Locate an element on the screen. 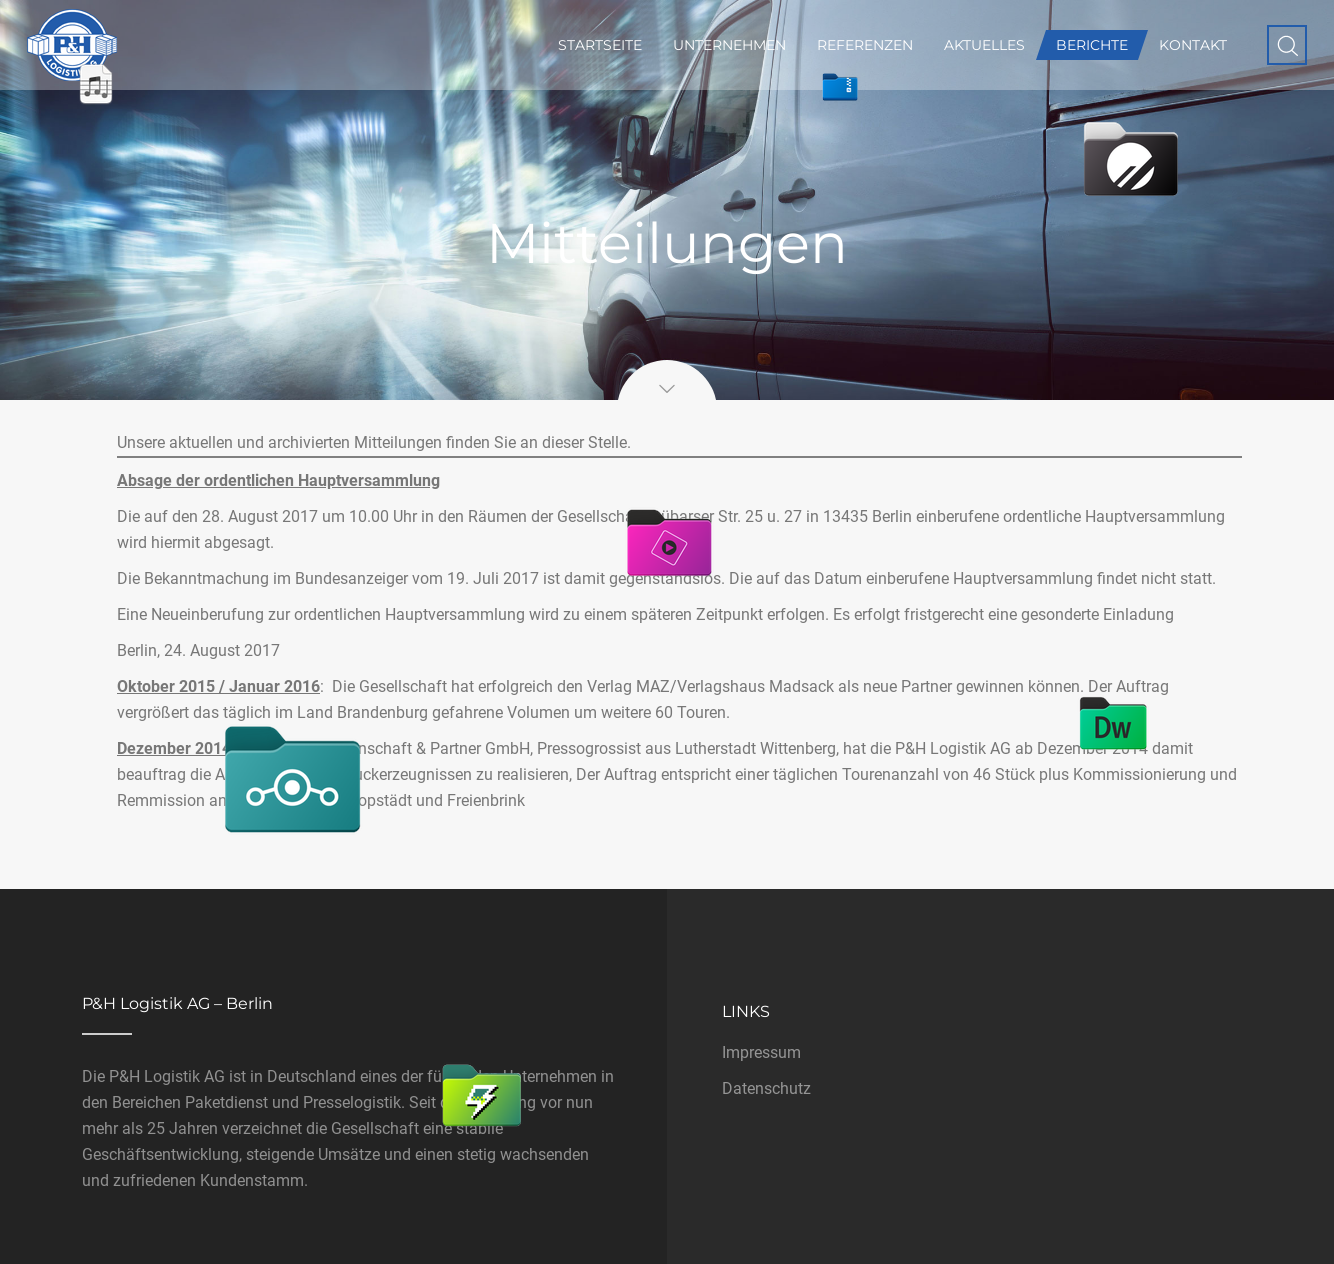  an iMelody ringtone file is located at coordinates (96, 84).